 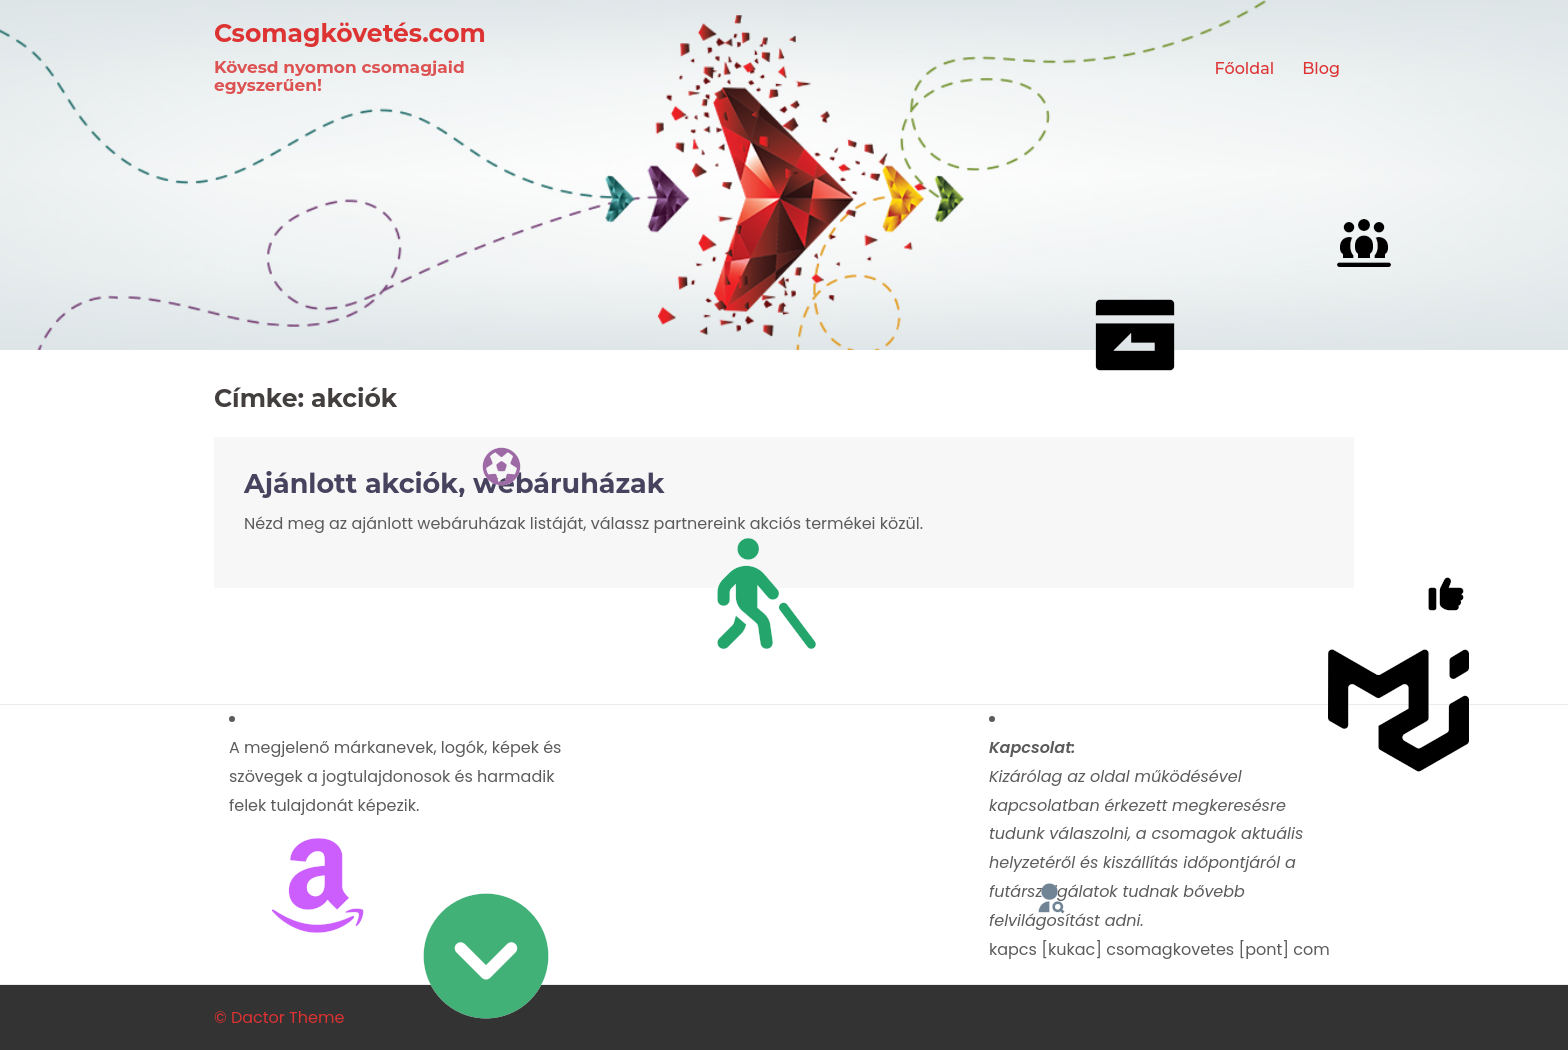 What do you see at coordinates (501, 466) in the screenshot?
I see `view sports or soccer-related content` at bounding box center [501, 466].